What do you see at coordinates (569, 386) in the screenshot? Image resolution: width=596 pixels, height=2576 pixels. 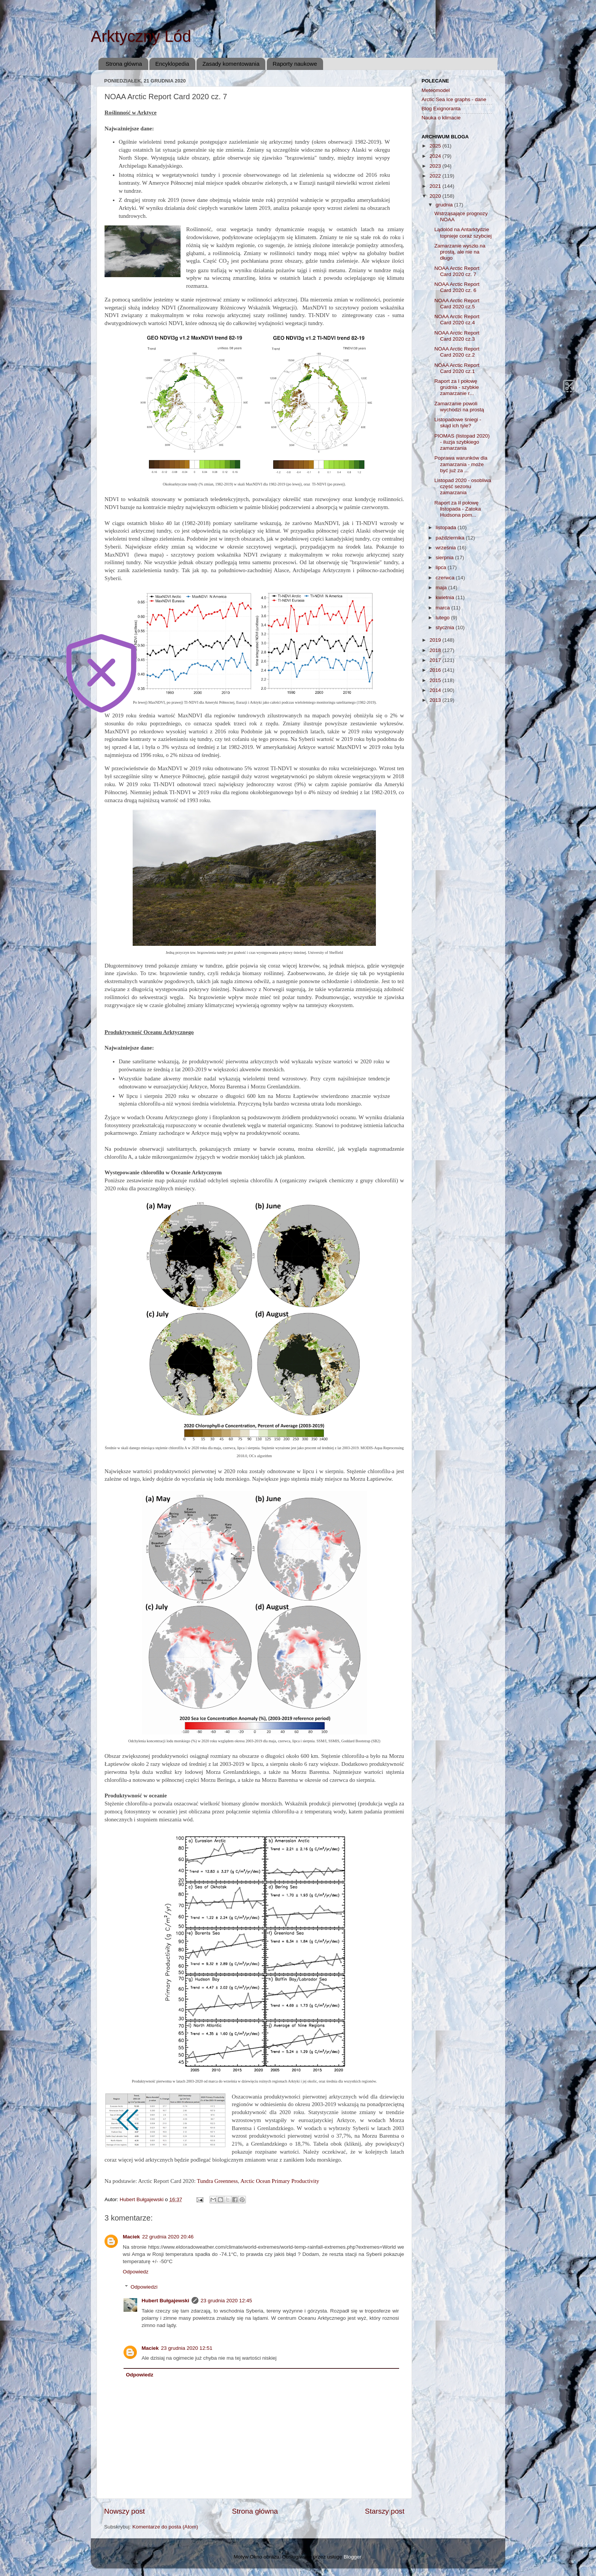 I see `cut or crop selection area` at bounding box center [569, 386].